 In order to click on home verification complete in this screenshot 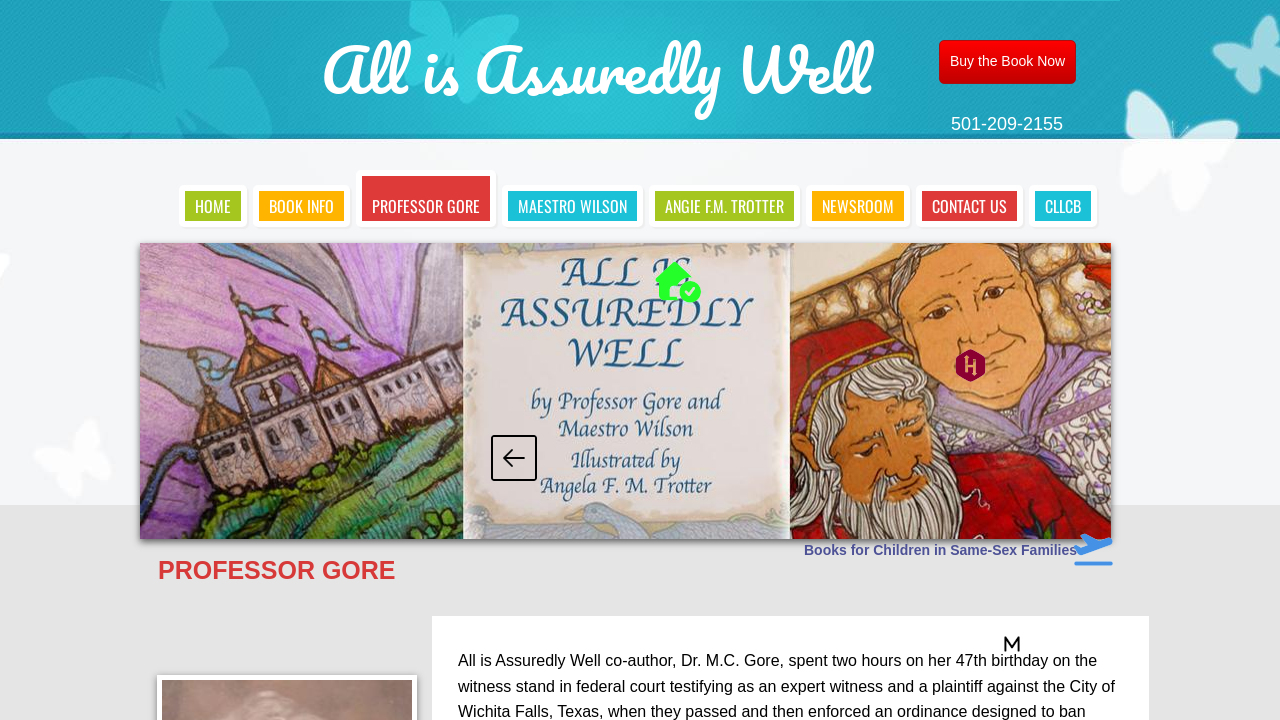, I will do `click(677, 281)`.